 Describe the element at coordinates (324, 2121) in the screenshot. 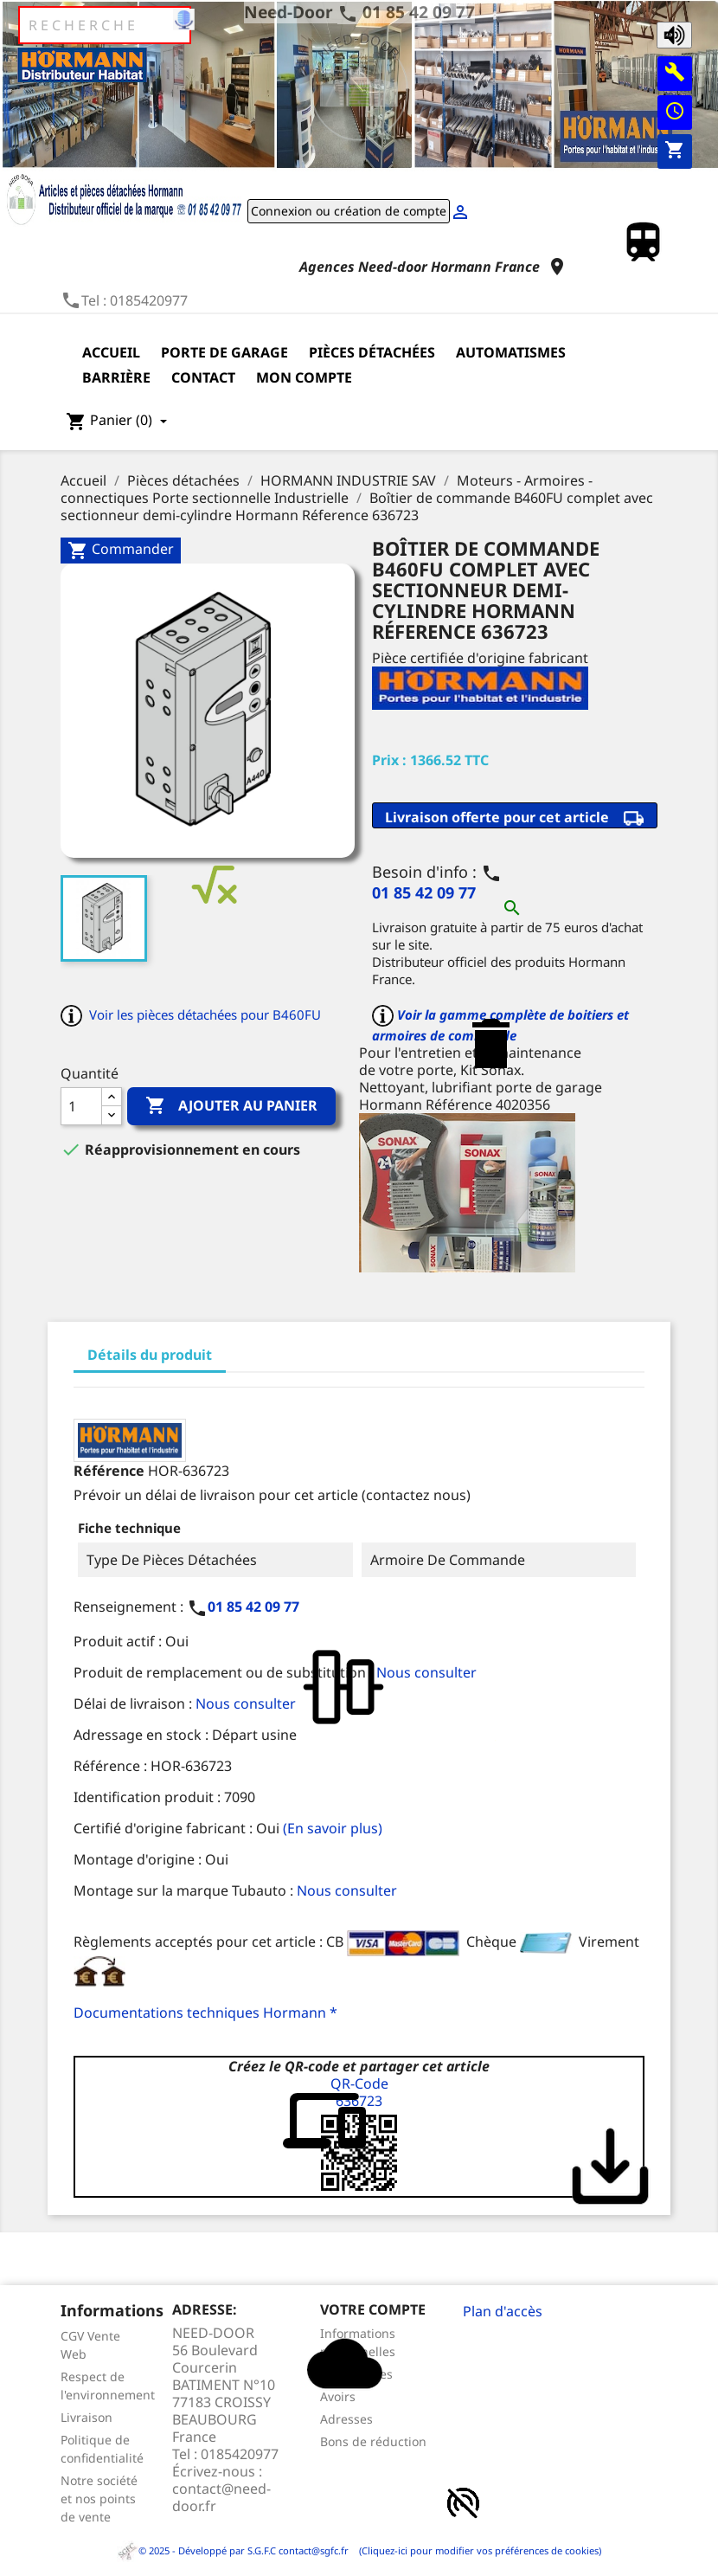

I see `connect your phone to another device` at that location.